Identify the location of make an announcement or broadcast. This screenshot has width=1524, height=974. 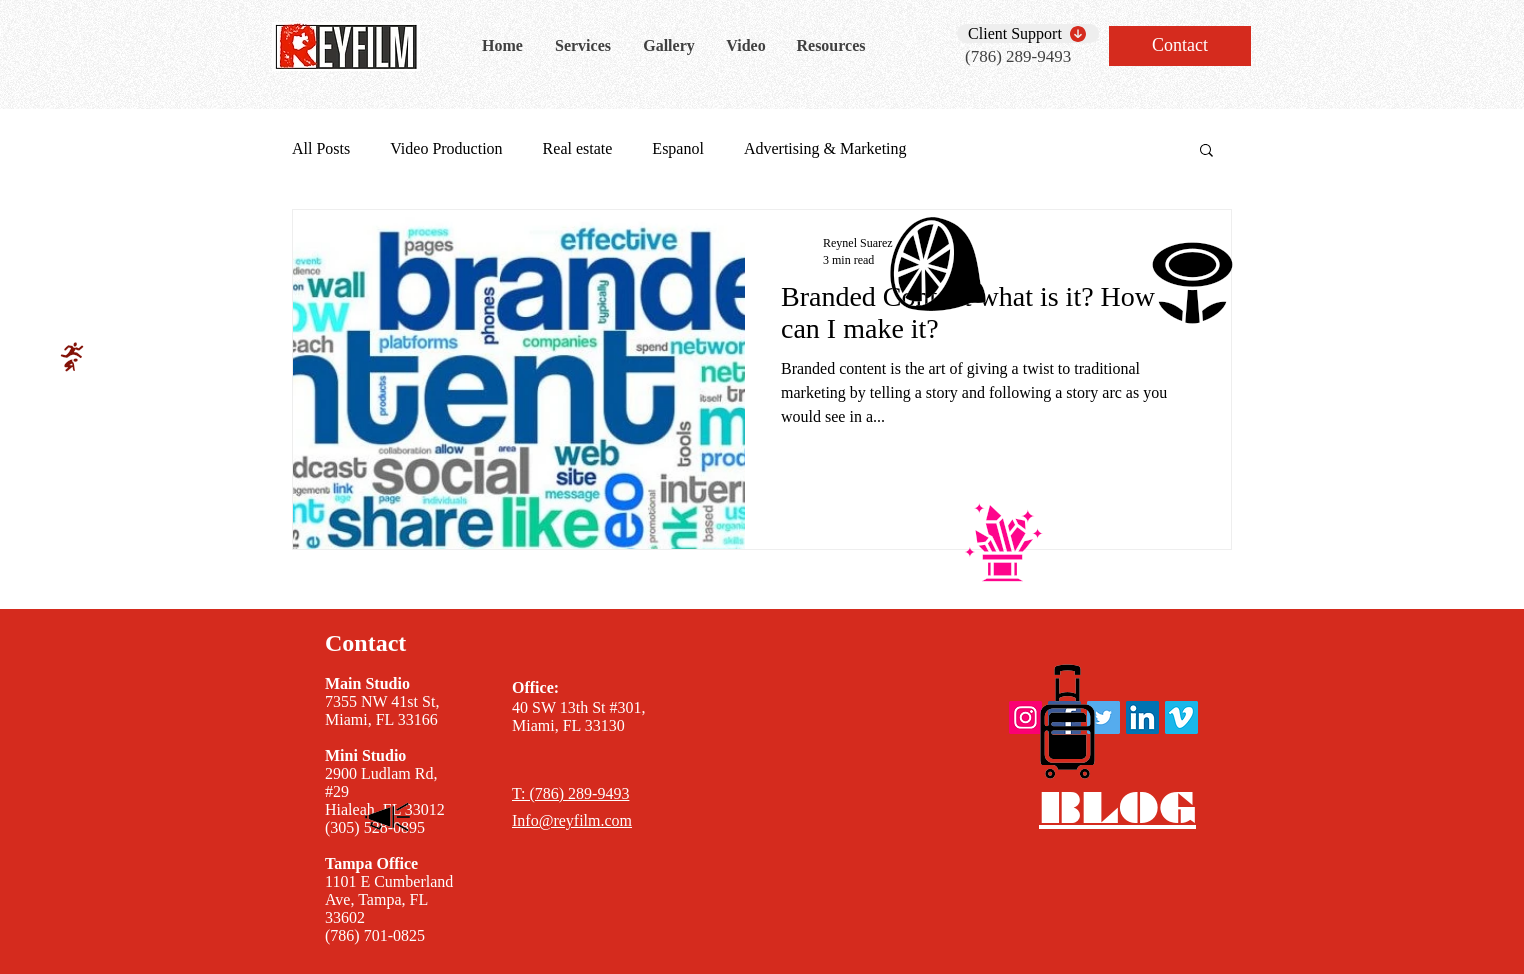
(388, 817).